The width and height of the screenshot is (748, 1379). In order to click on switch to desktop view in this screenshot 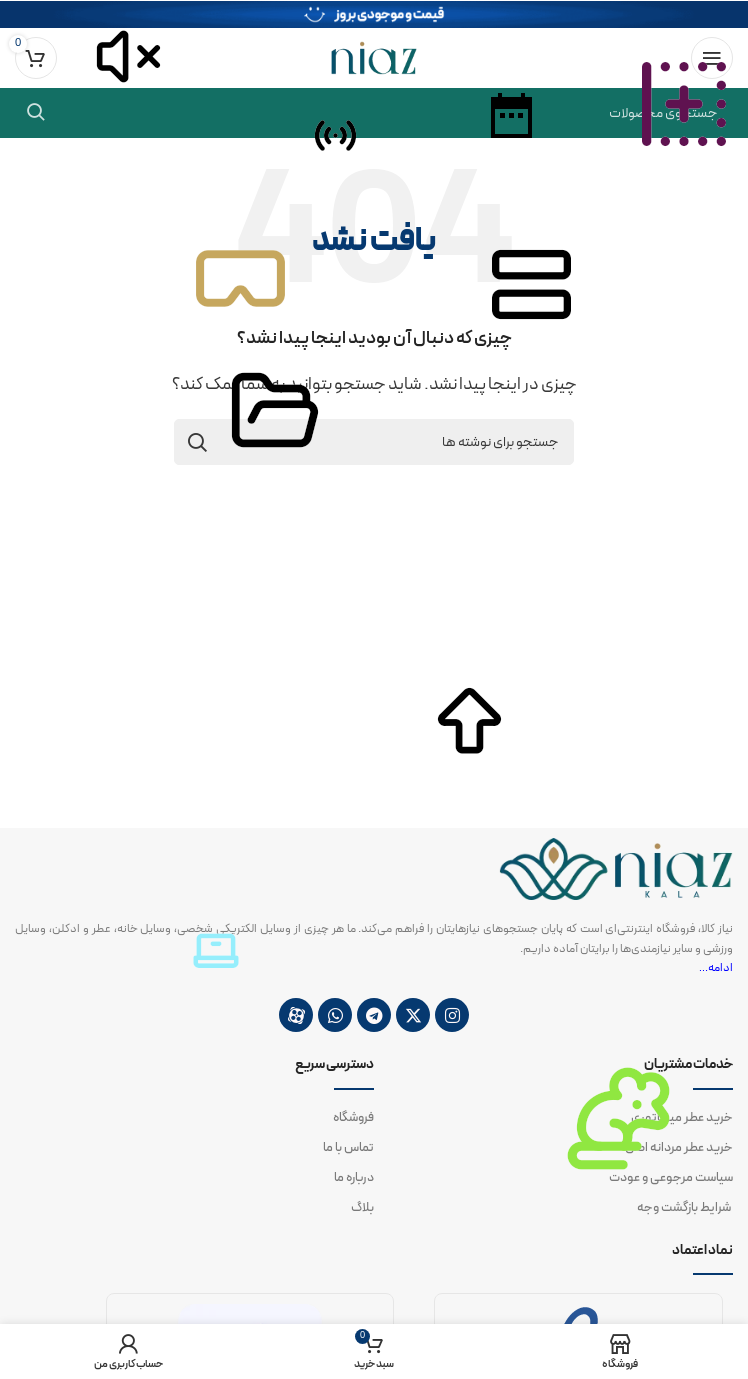, I will do `click(216, 950)`.